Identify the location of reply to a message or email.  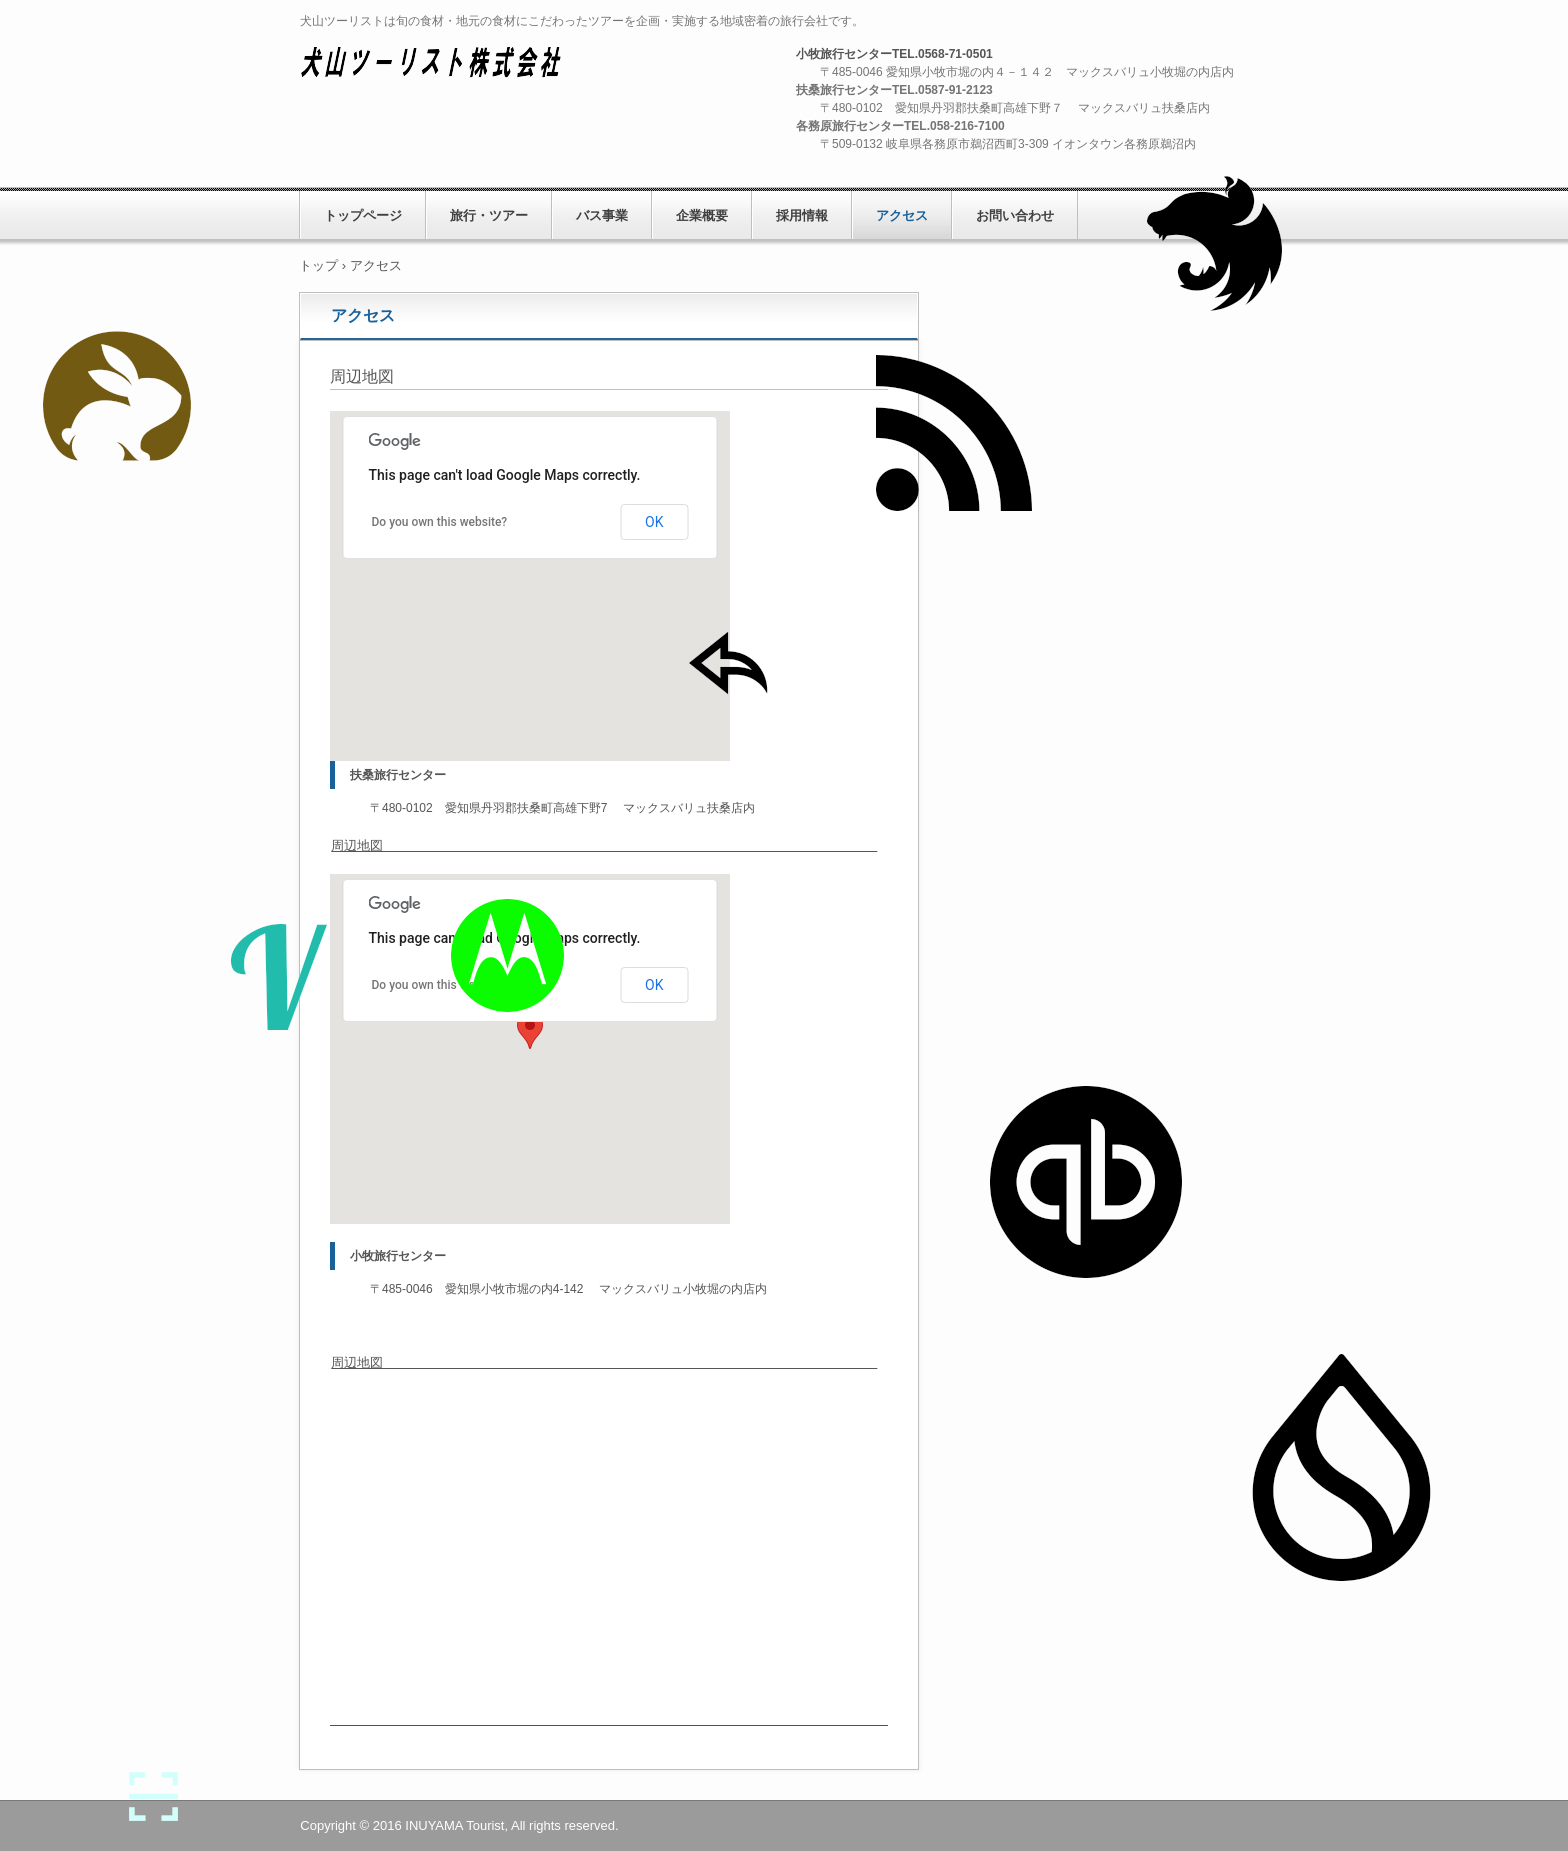
(732, 663).